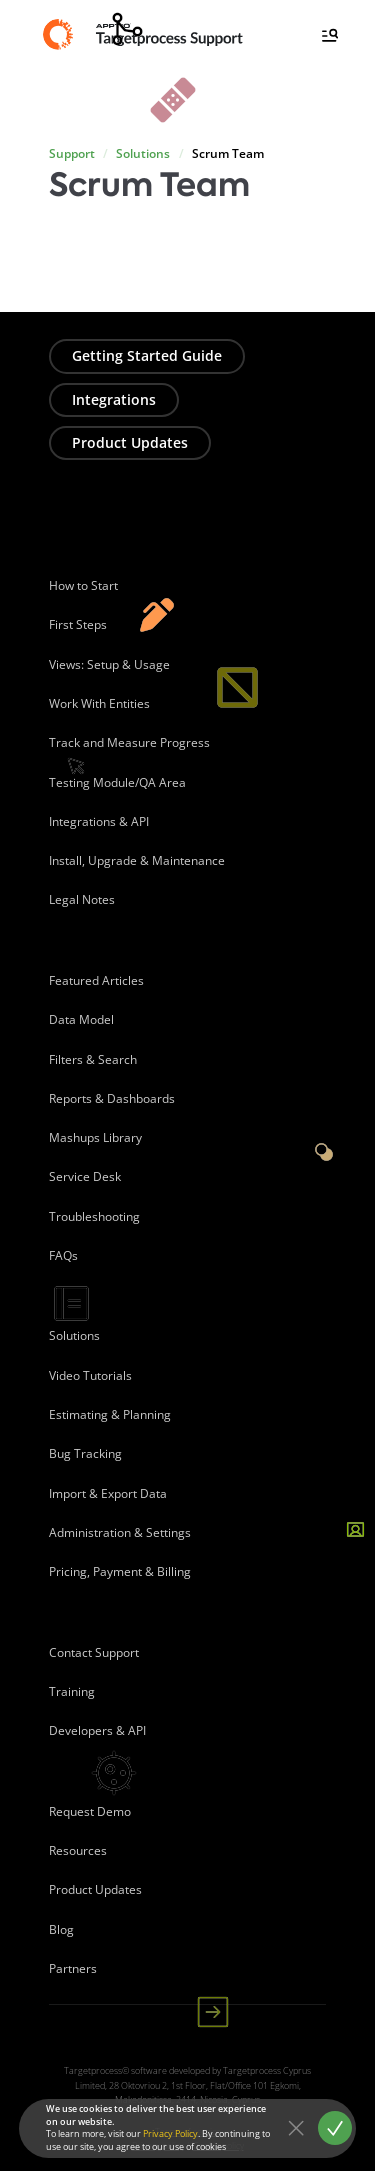 The image size is (375, 2171). Describe the element at coordinates (213, 2012) in the screenshot. I see `navigate to the next item or screen` at that location.